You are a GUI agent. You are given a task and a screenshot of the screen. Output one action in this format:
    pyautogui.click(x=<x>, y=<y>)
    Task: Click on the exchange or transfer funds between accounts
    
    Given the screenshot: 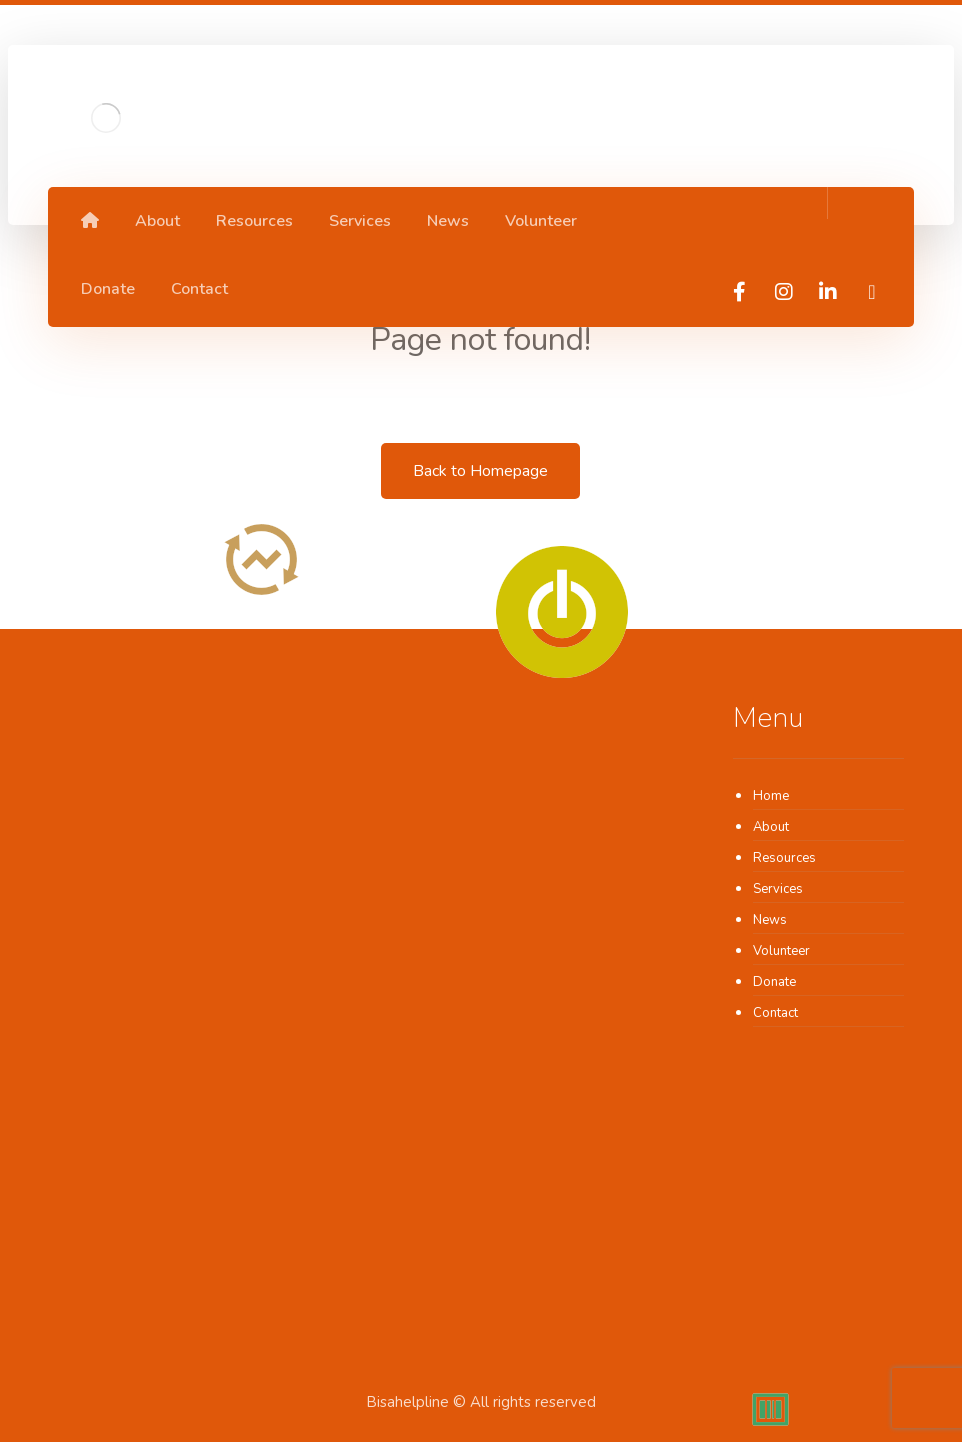 What is the action you would take?
    pyautogui.click(x=261, y=559)
    